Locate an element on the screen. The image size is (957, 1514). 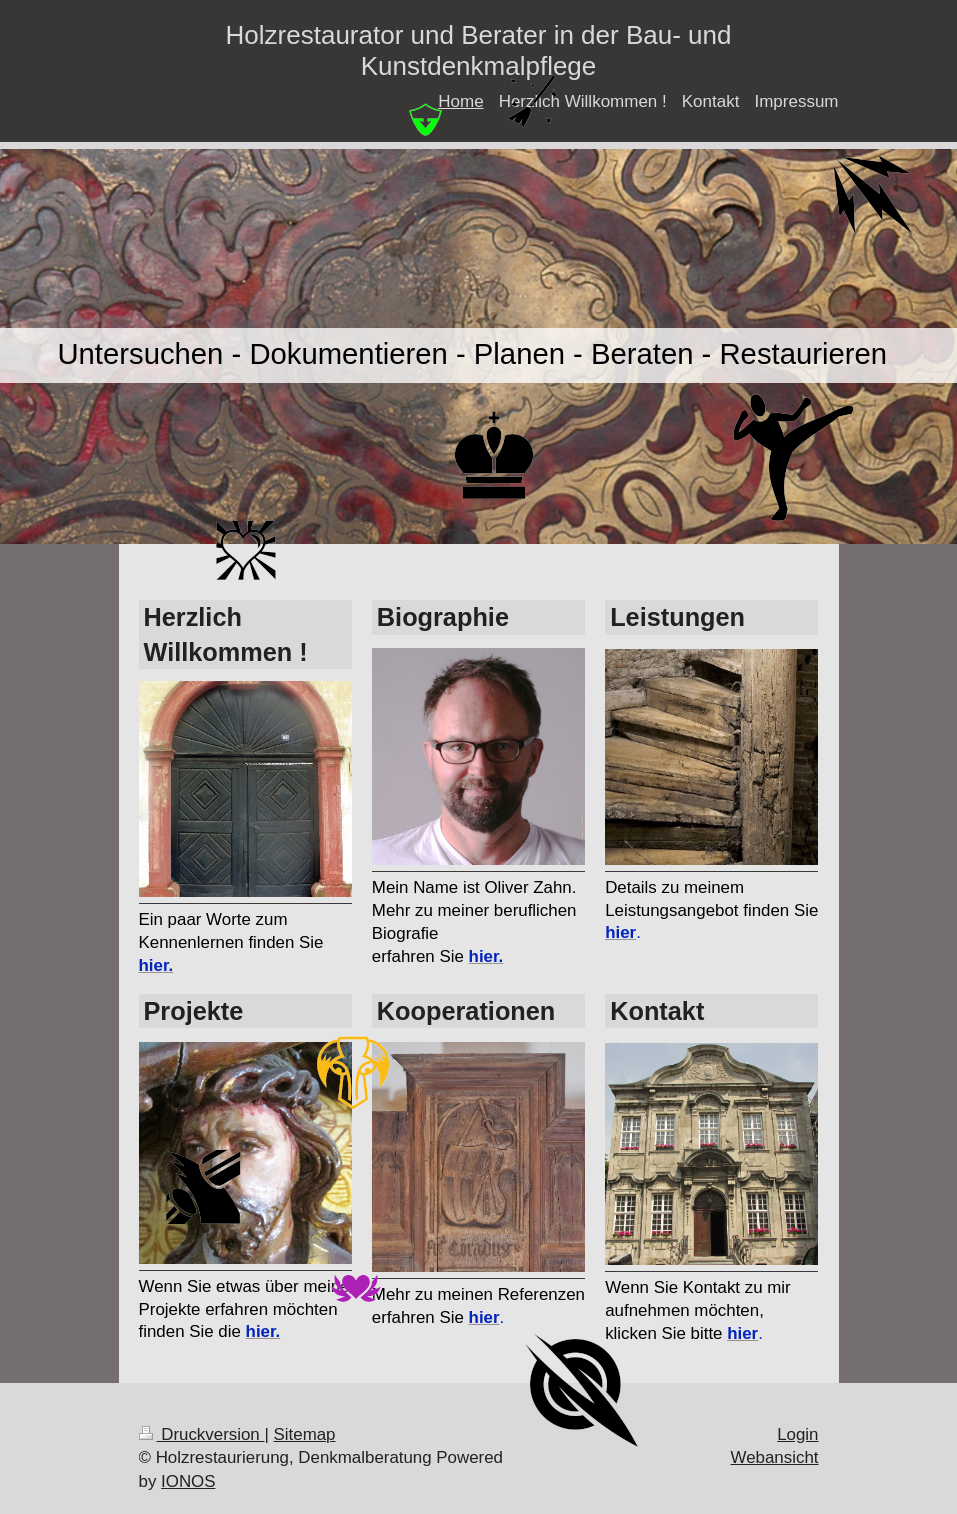
access martial arts or combat training is located at coordinates (793, 457).